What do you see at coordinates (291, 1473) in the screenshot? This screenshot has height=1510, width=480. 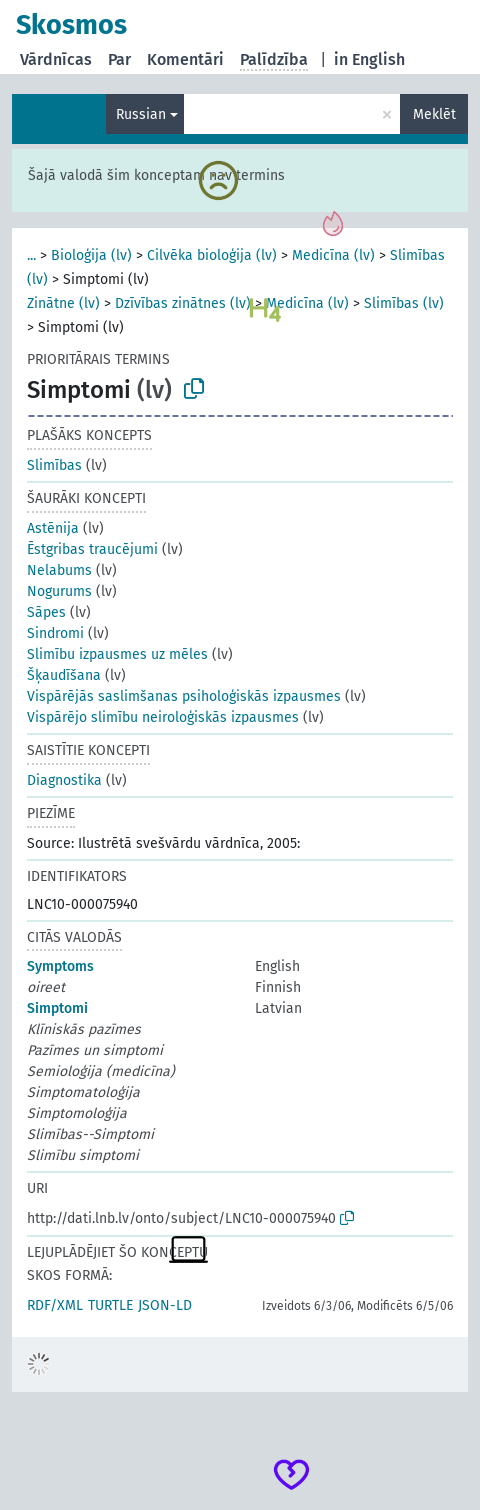 I see `indicates a broken heart or heartbreak status` at bounding box center [291, 1473].